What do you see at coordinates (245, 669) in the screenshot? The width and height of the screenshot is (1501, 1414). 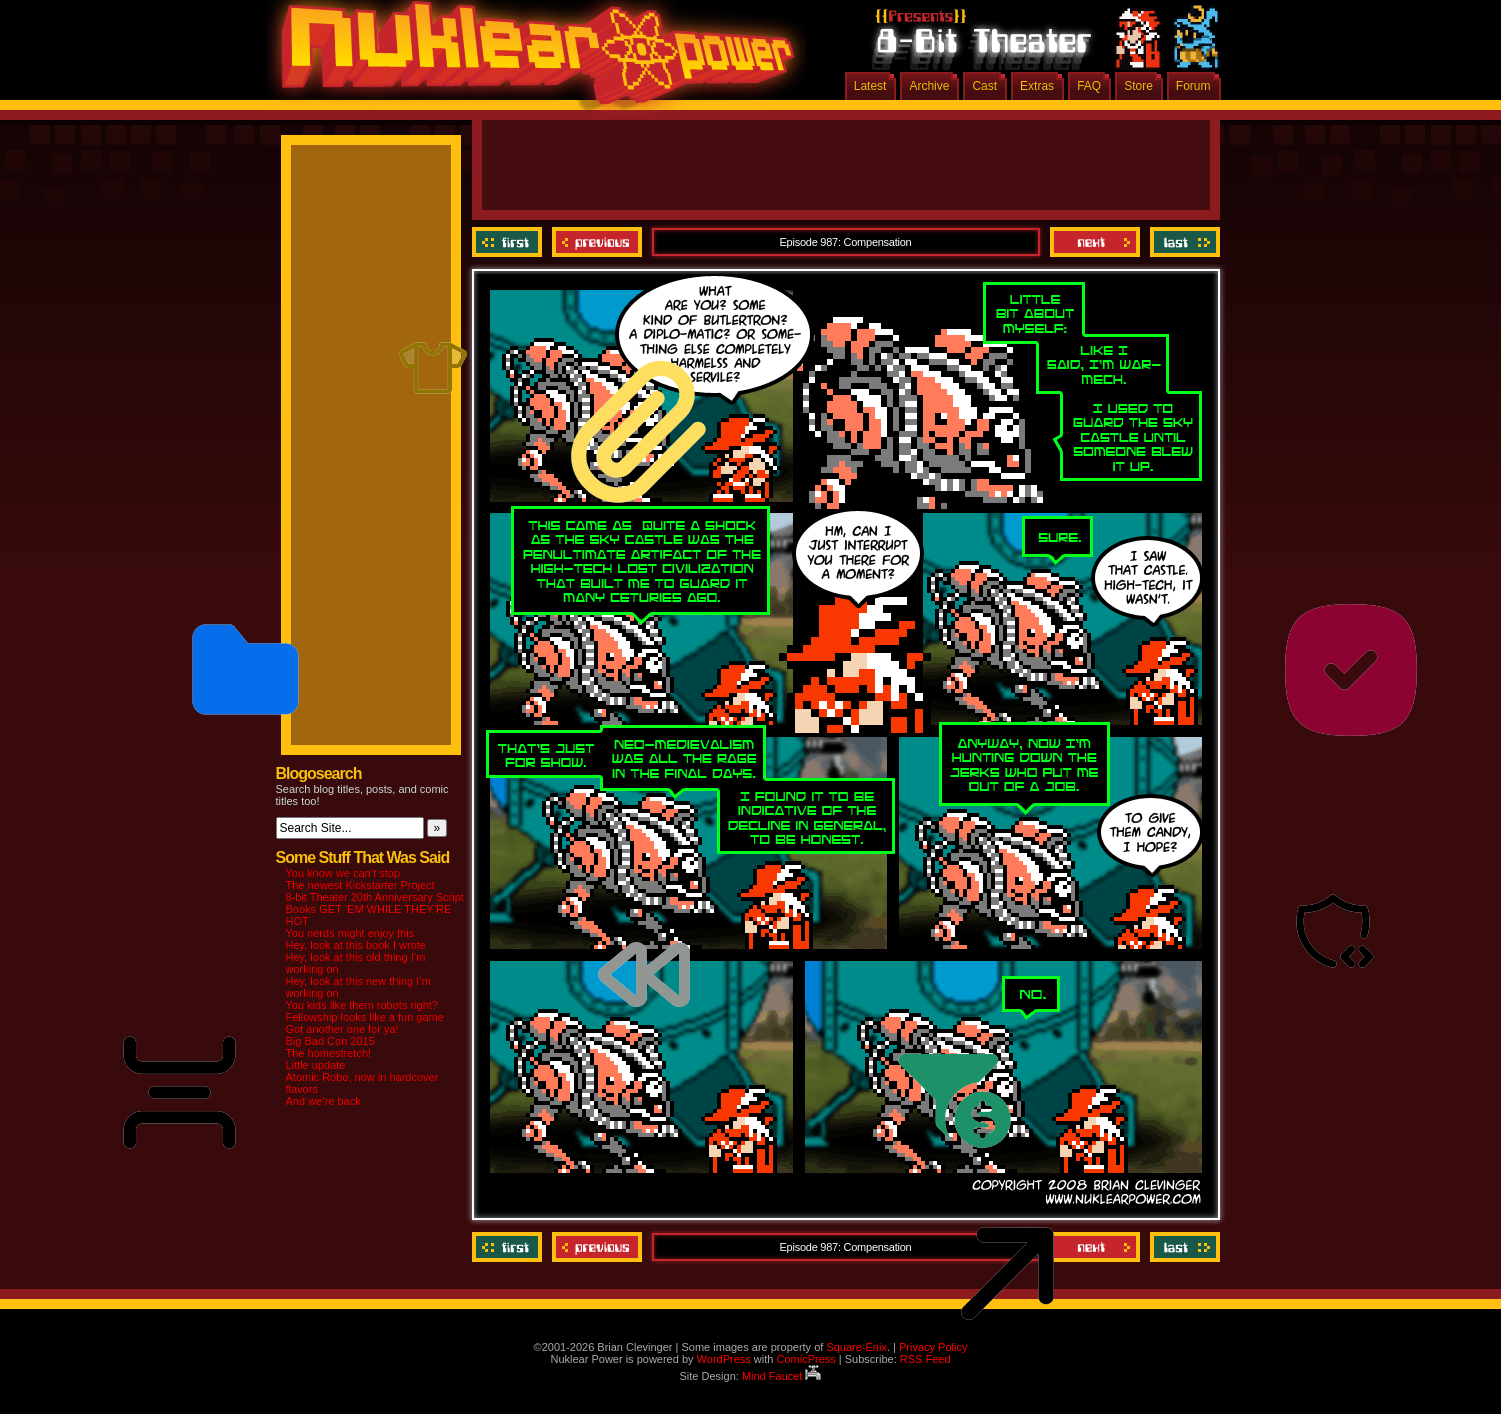 I see `open file folder` at bounding box center [245, 669].